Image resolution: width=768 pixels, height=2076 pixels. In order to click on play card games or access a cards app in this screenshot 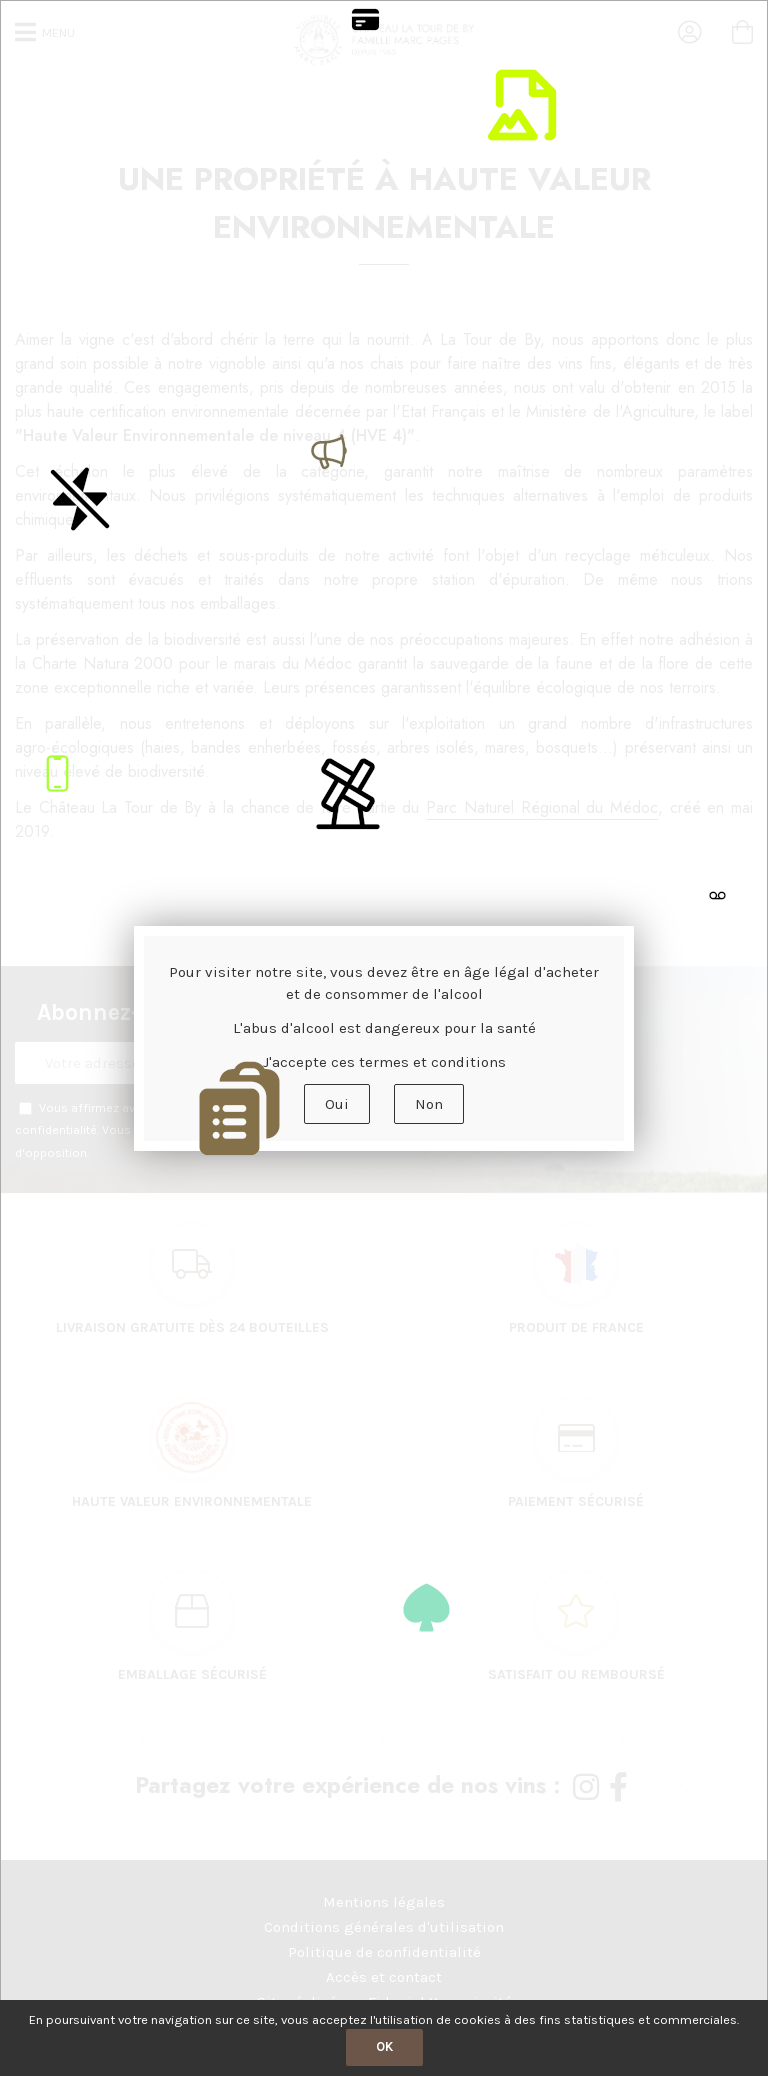, I will do `click(426, 1608)`.